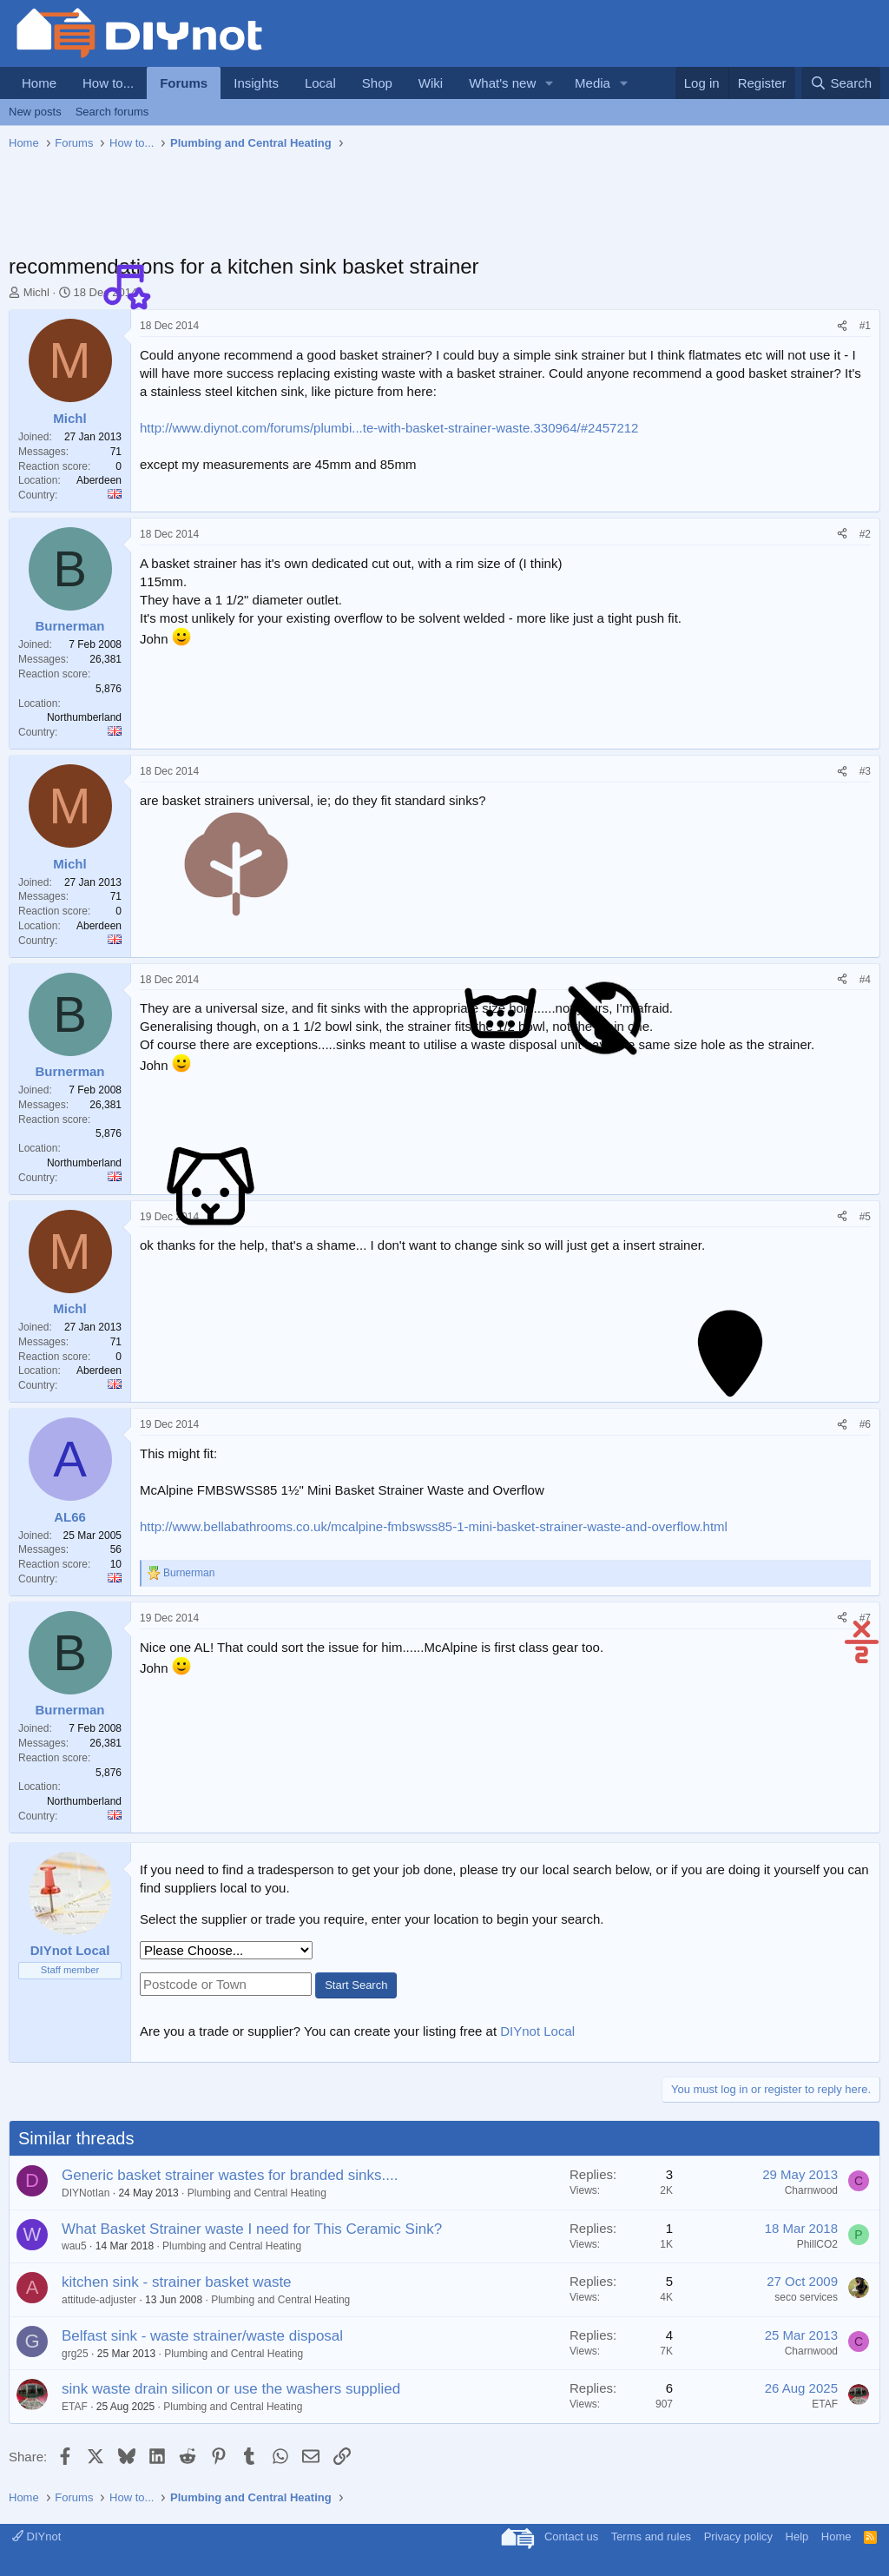 The image size is (889, 2576). Describe the element at coordinates (605, 1018) in the screenshot. I see `disable public visibility` at that location.